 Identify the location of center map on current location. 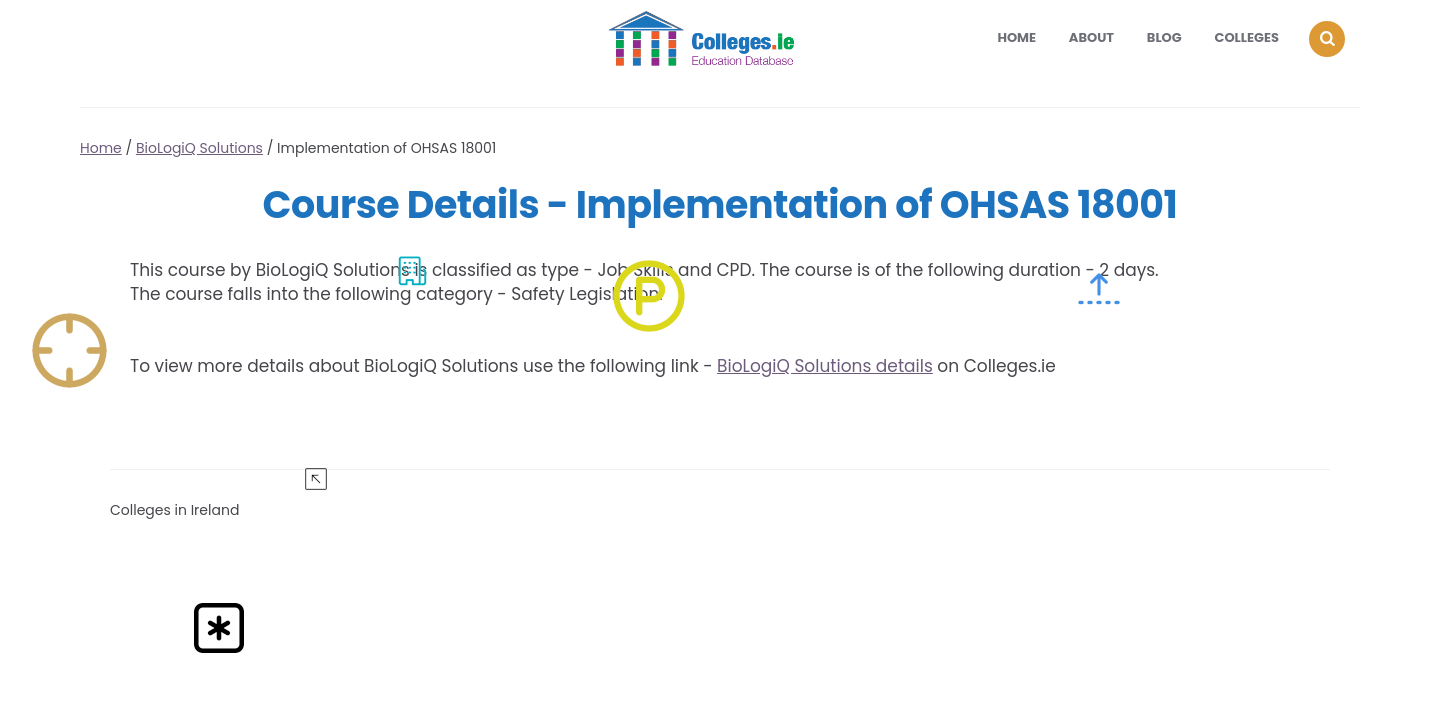
(69, 350).